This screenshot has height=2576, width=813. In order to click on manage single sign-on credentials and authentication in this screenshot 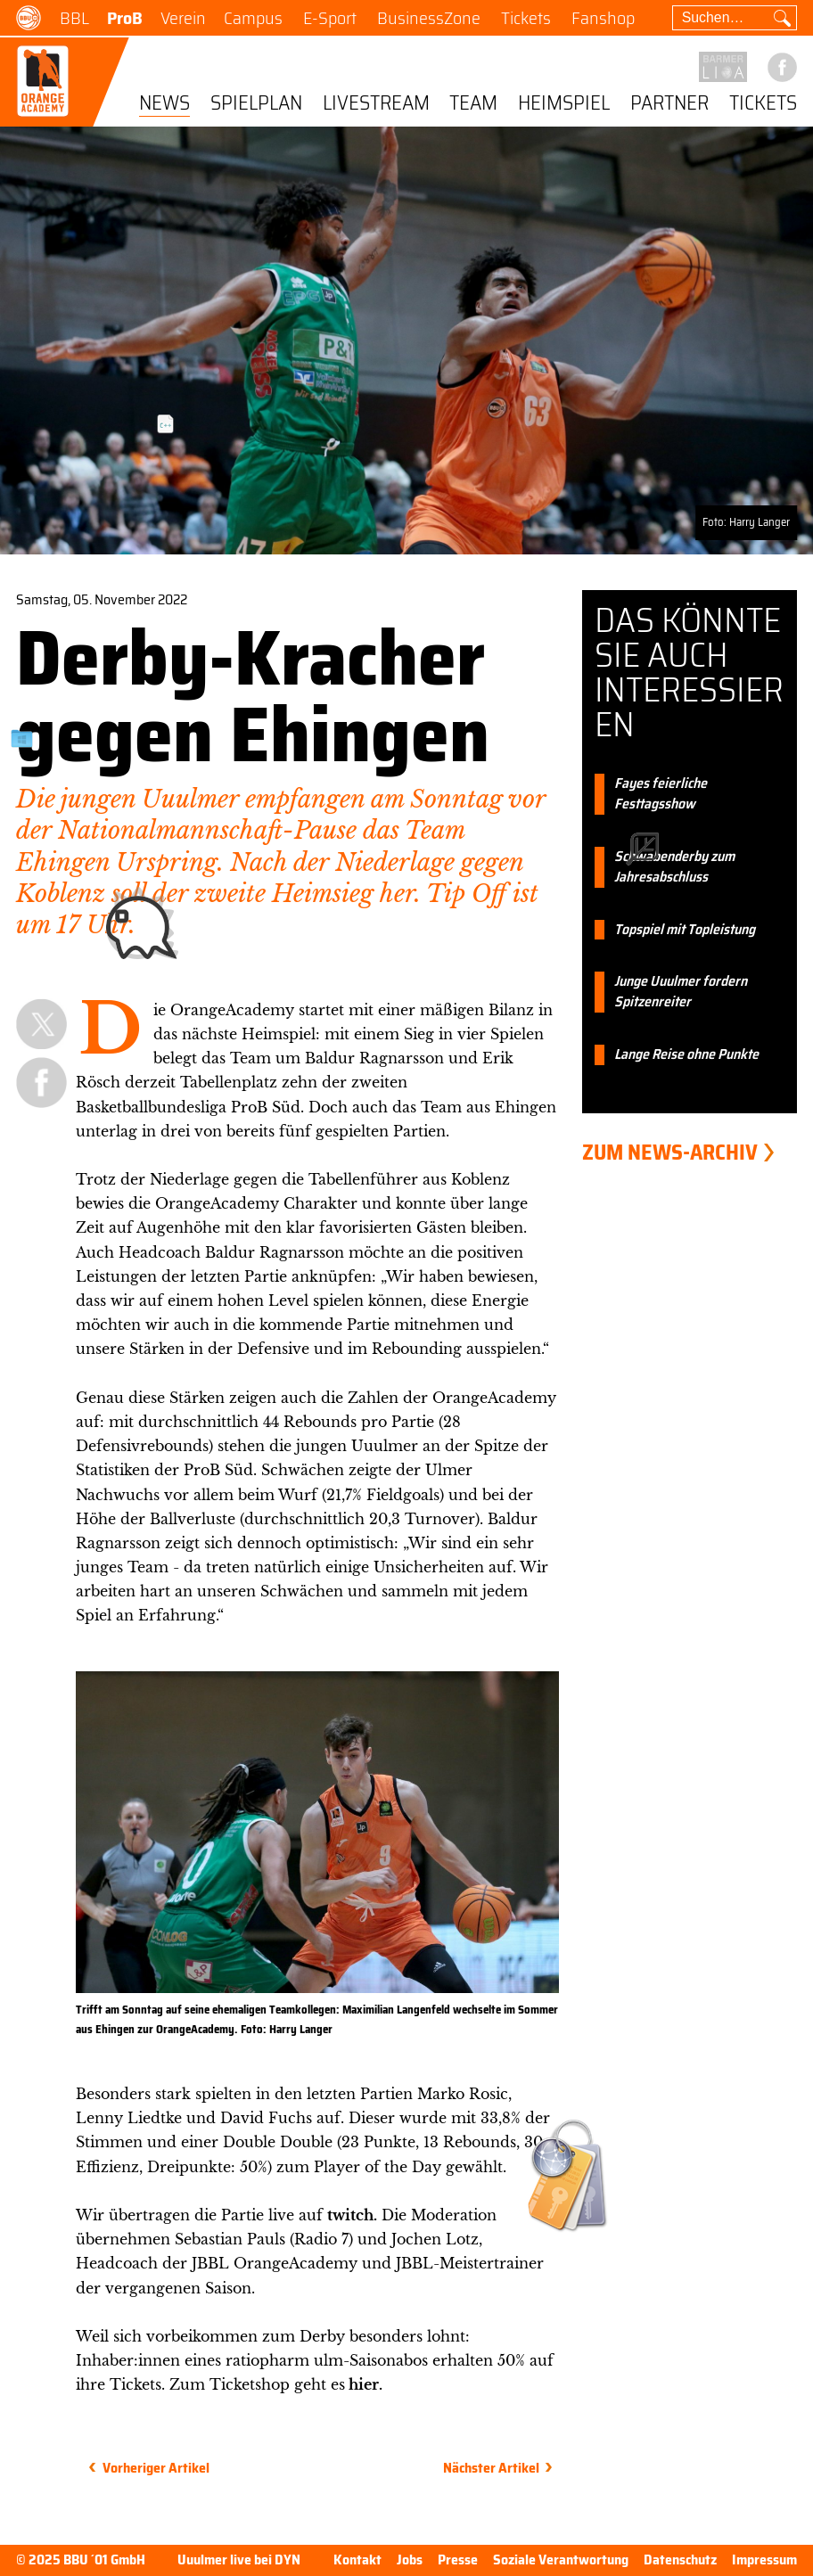, I will do `click(568, 2176)`.